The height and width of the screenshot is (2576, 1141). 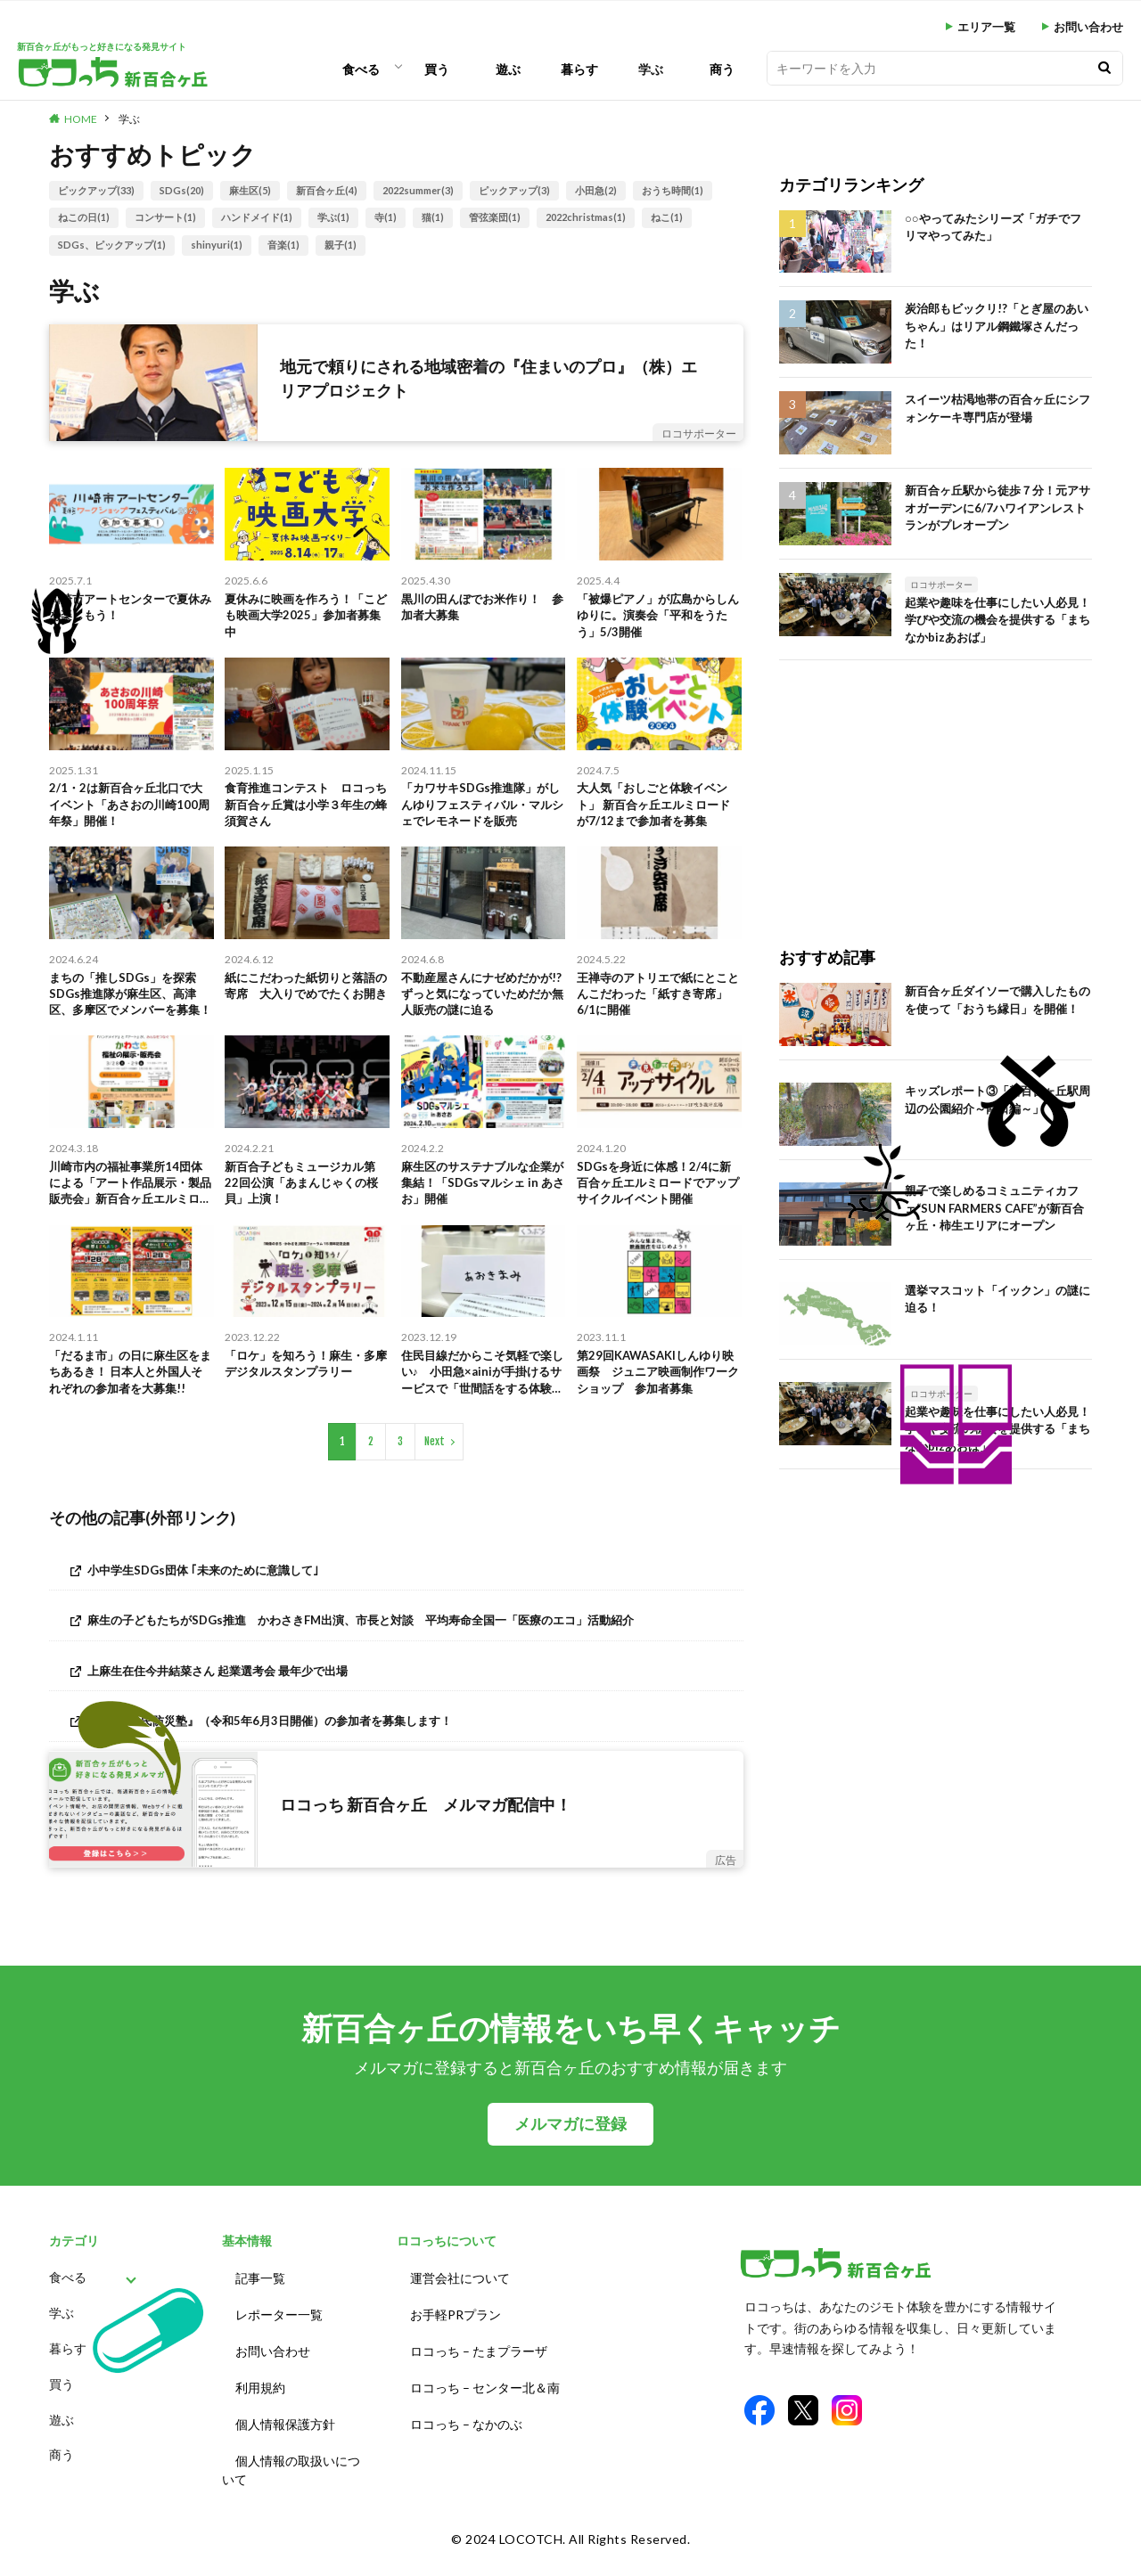 I want to click on view plant root system details, so click(x=885, y=1182).